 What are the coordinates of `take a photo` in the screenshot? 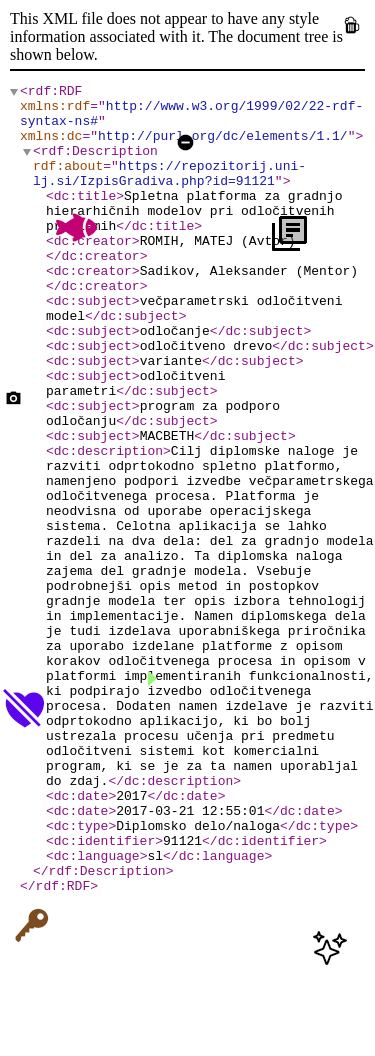 It's located at (13, 398).